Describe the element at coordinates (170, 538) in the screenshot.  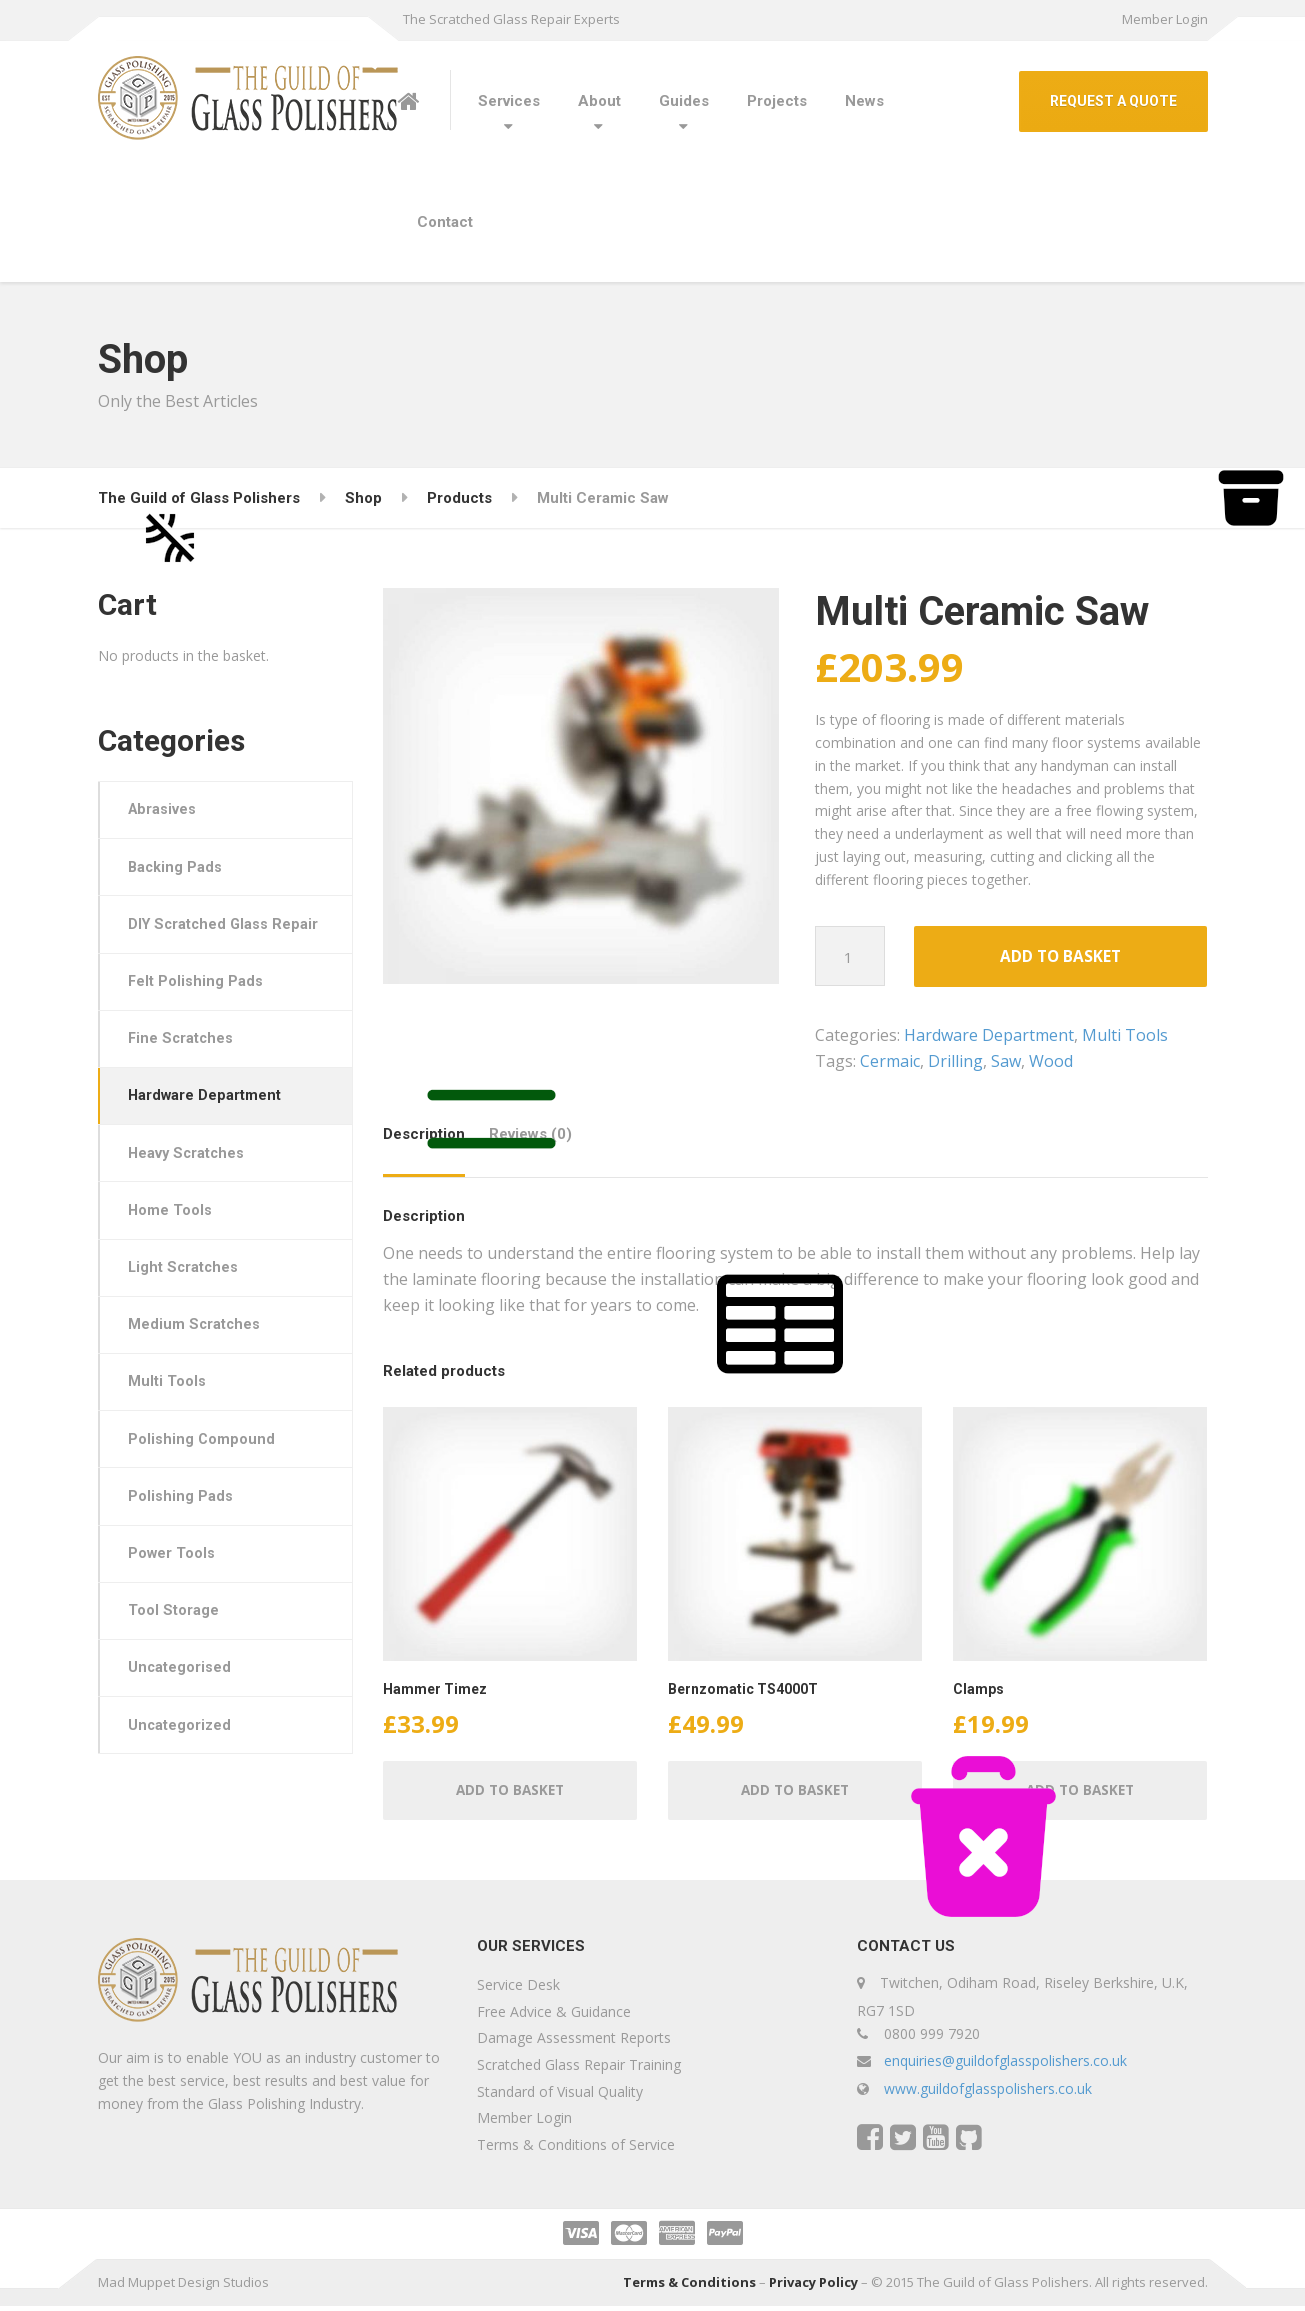
I see `disable light leak effects on photos` at that location.